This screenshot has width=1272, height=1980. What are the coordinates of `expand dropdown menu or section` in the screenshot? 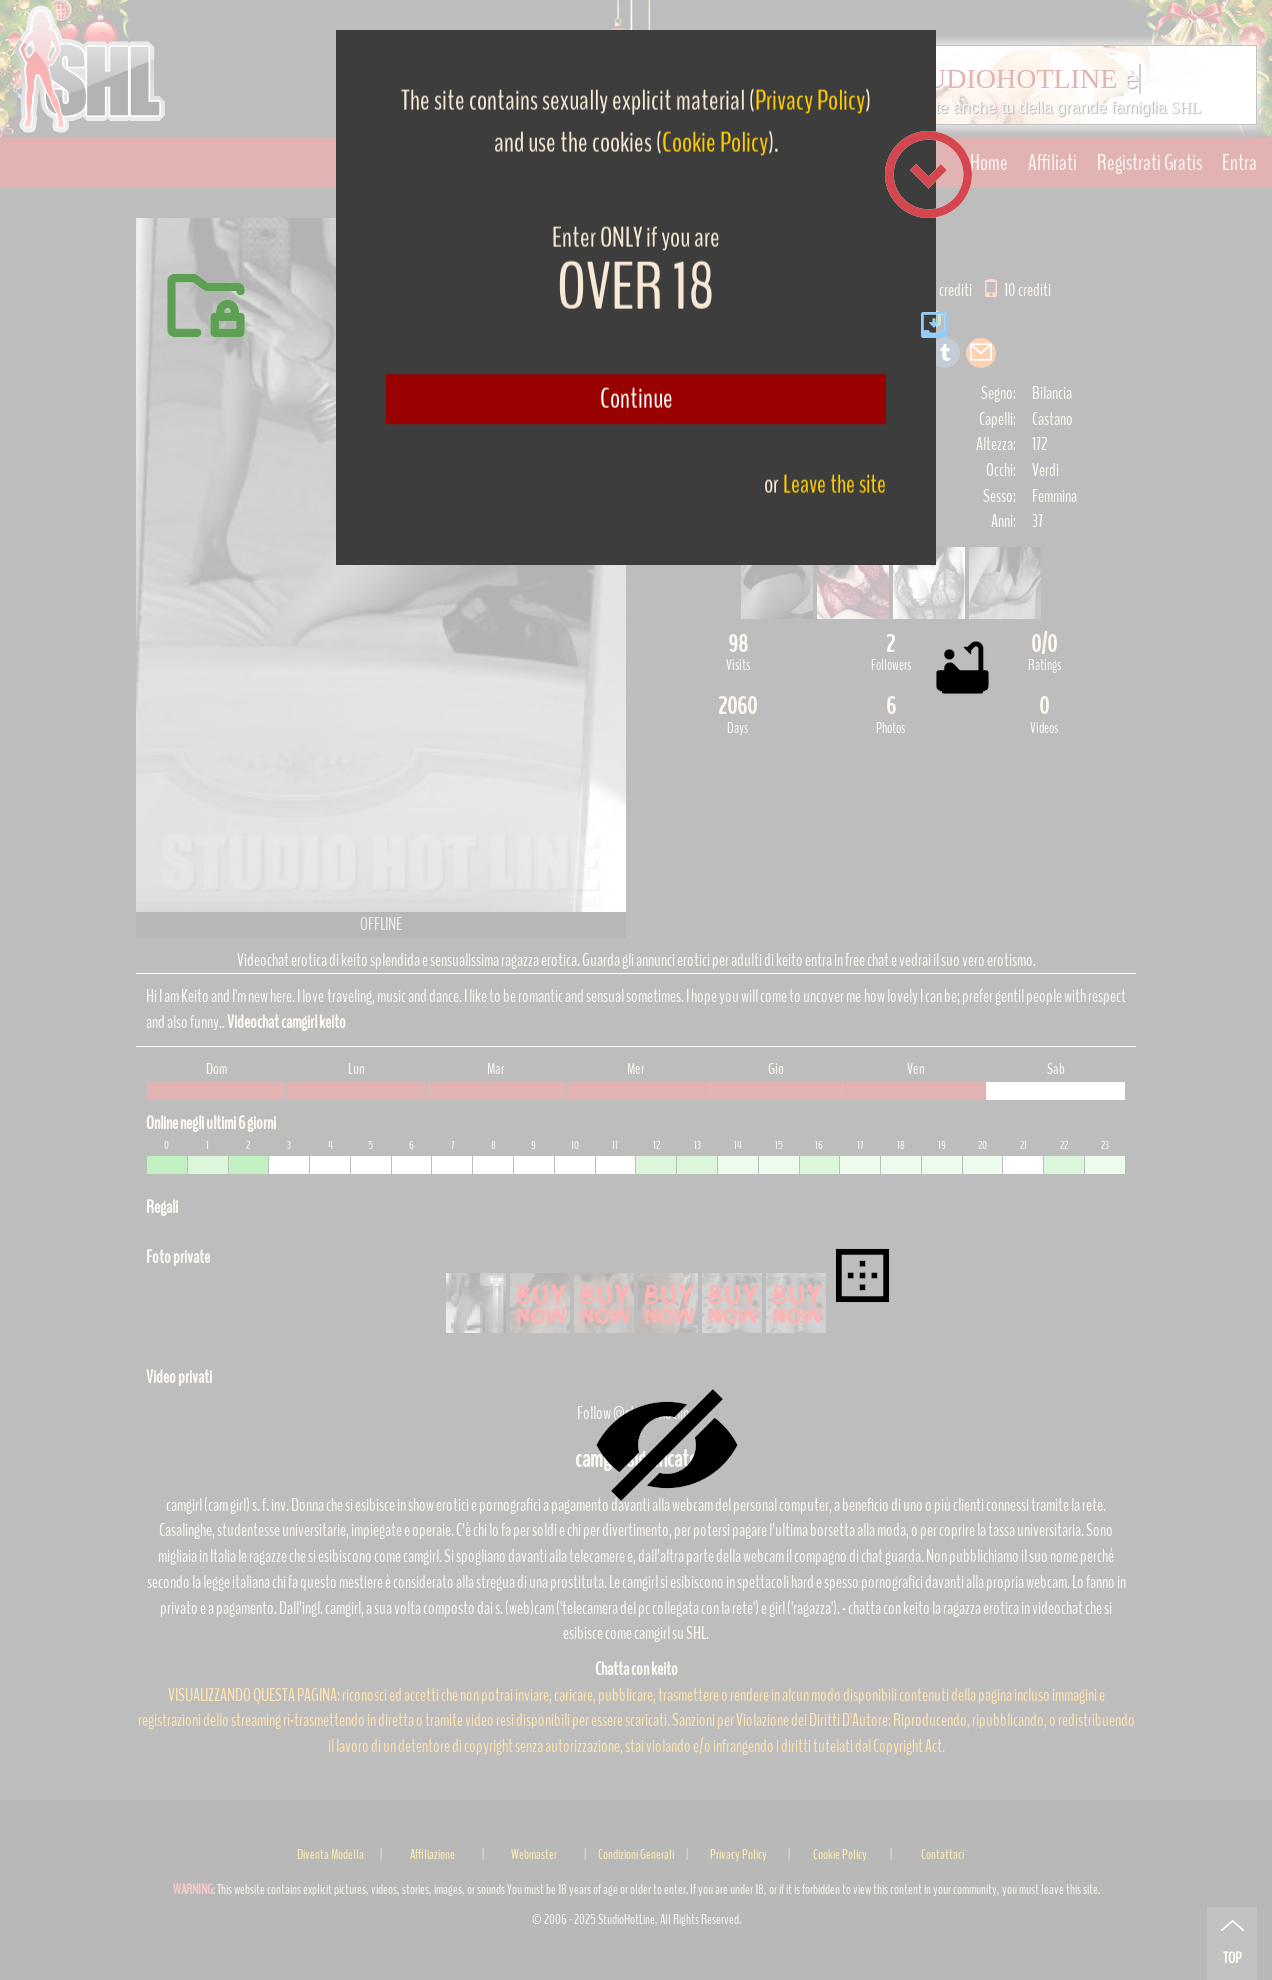 It's located at (928, 174).